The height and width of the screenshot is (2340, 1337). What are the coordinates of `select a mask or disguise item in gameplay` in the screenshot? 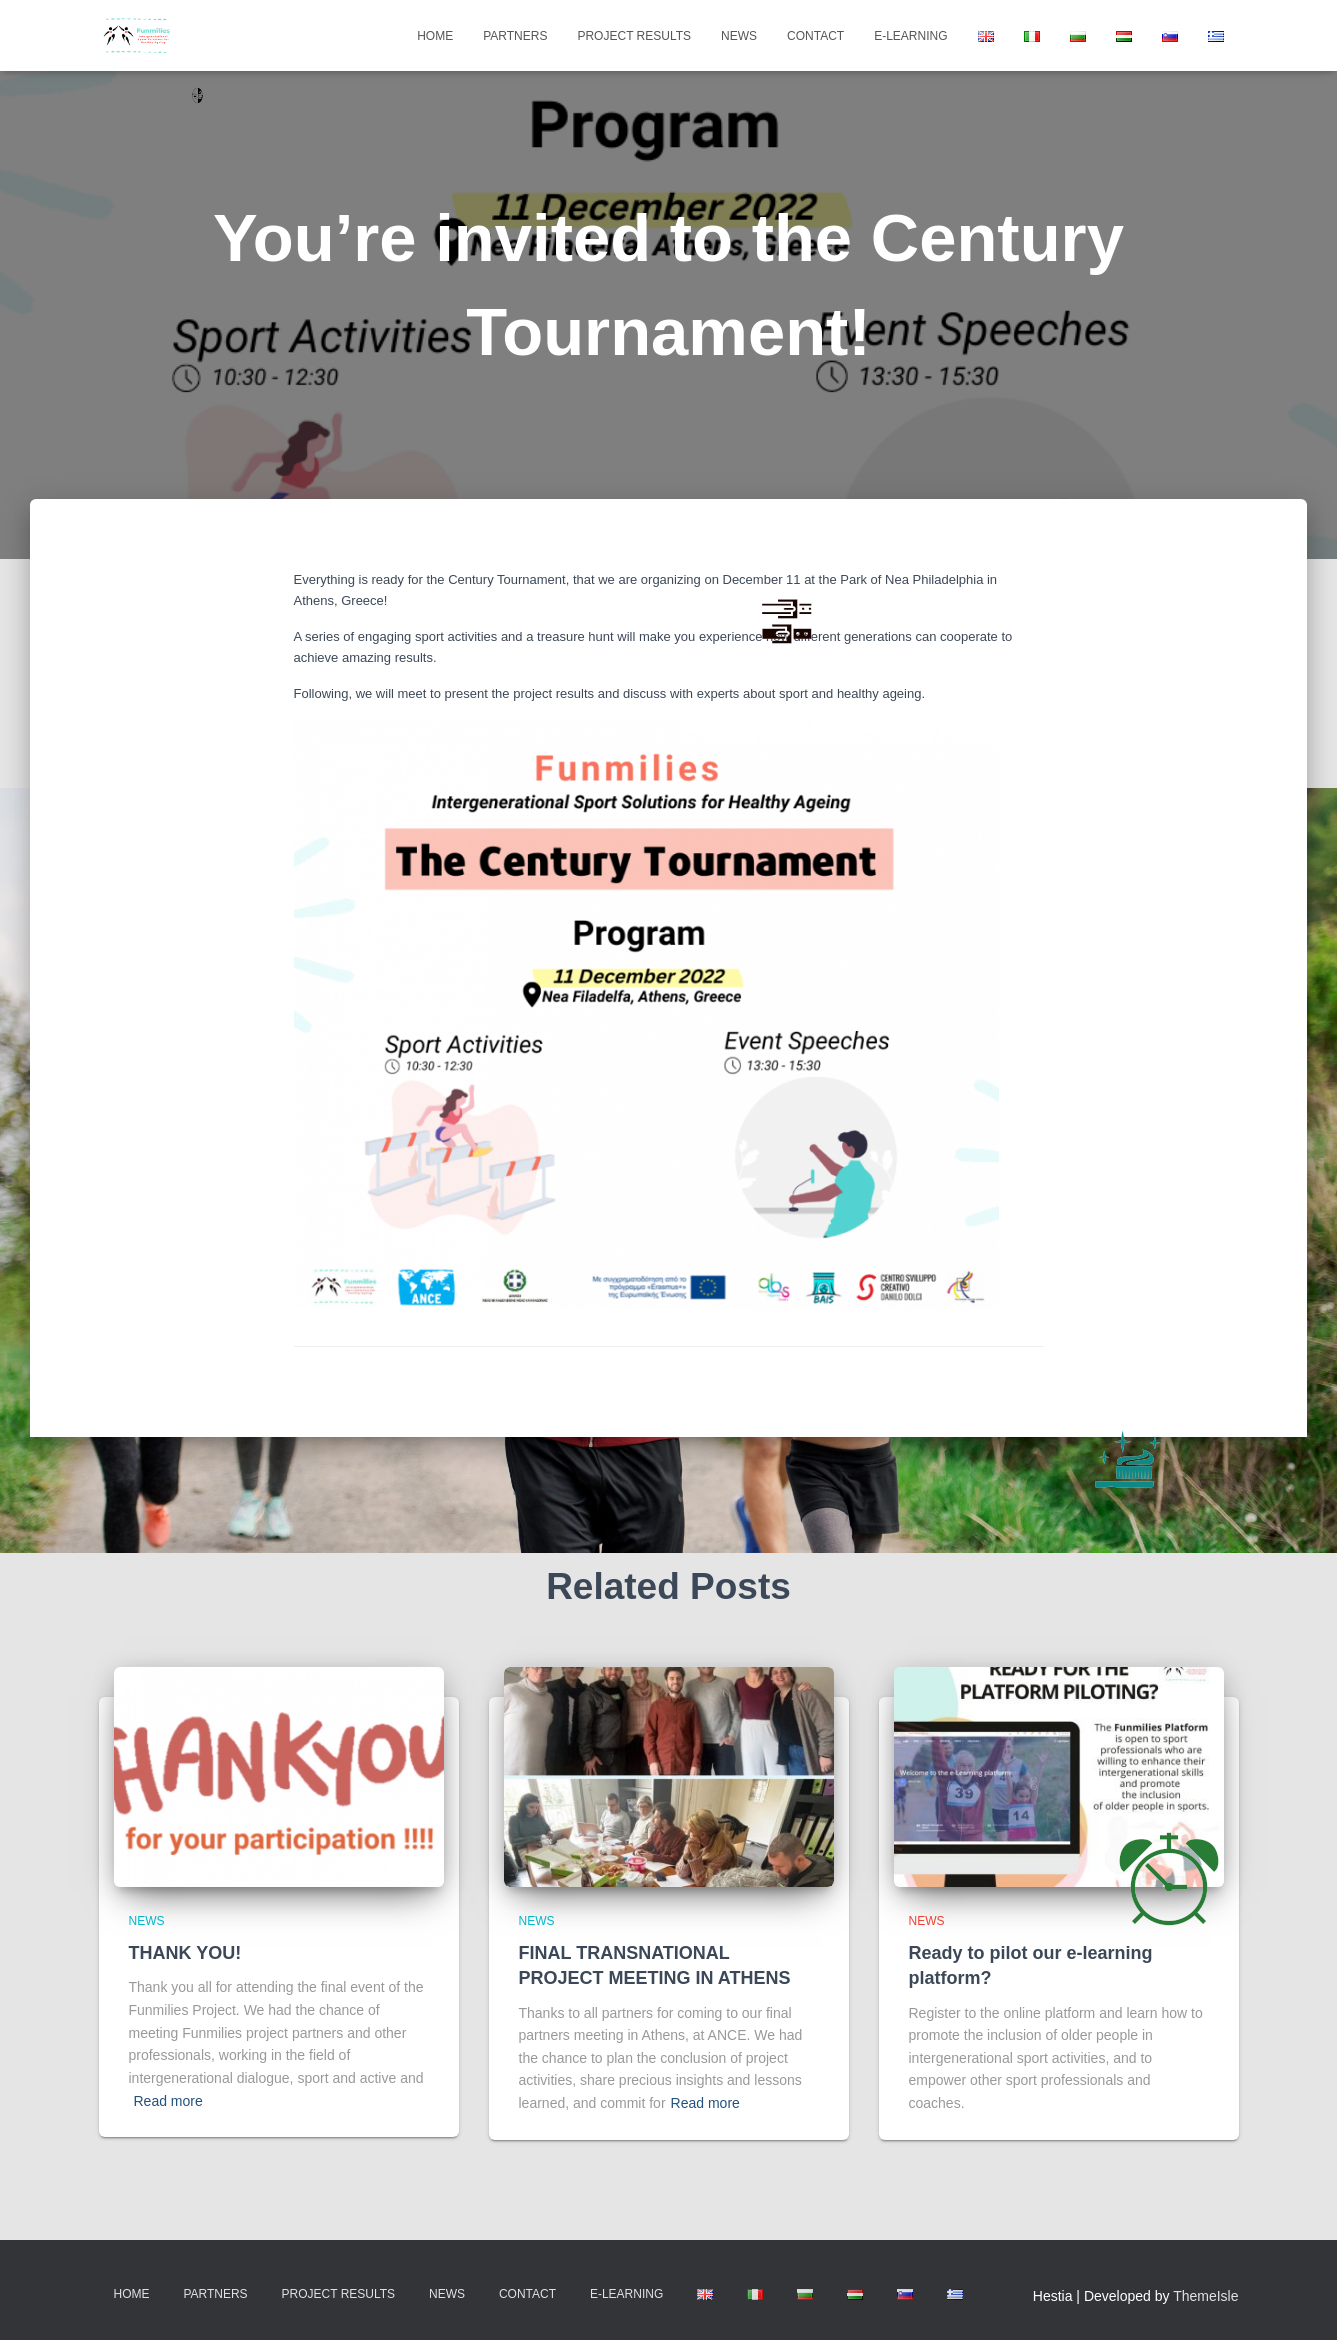 It's located at (197, 95).